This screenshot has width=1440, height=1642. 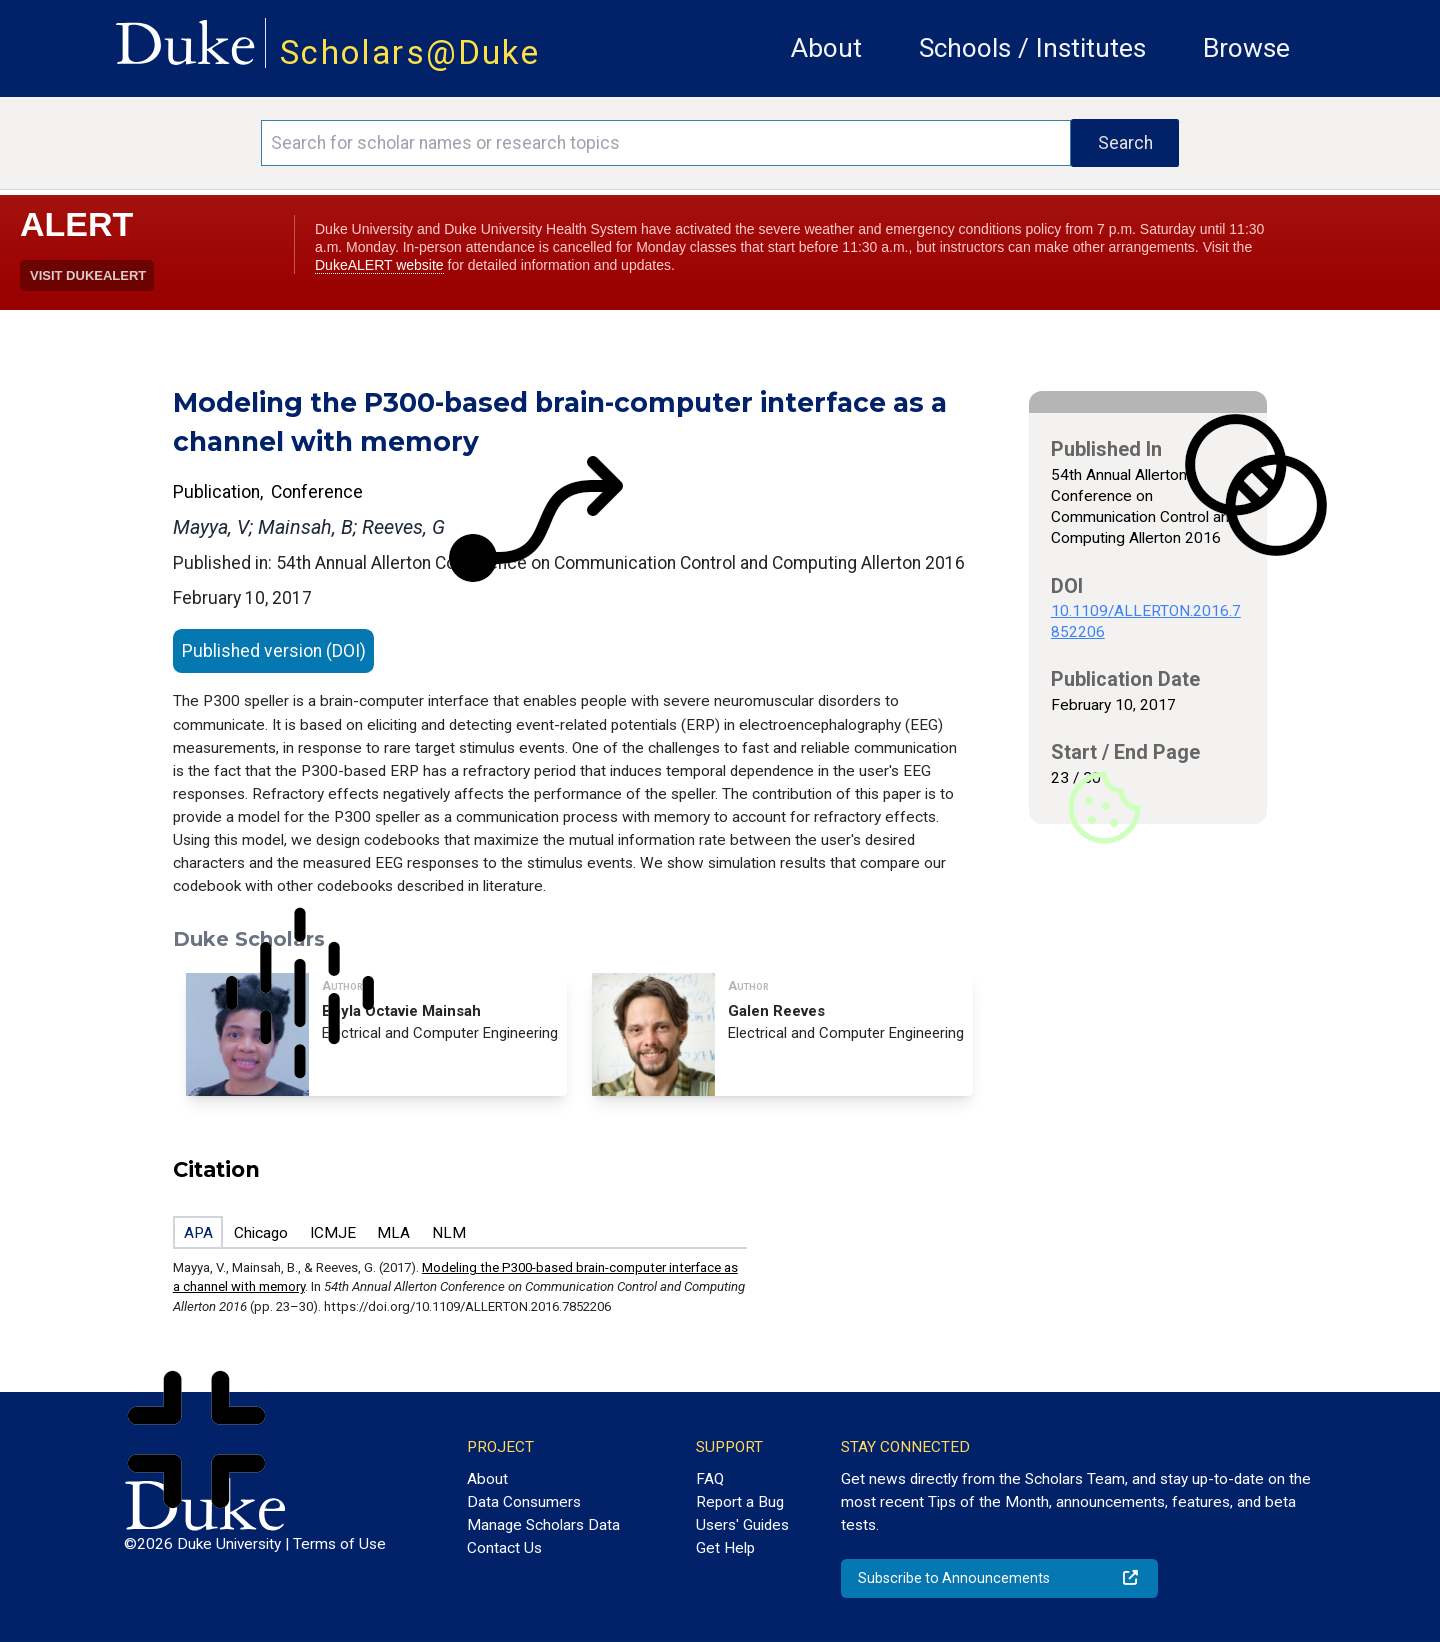 What do you see at coordinates (300, 993) in the screenshot?
I see `open google podcasts app` at bounding box center [300, 993].